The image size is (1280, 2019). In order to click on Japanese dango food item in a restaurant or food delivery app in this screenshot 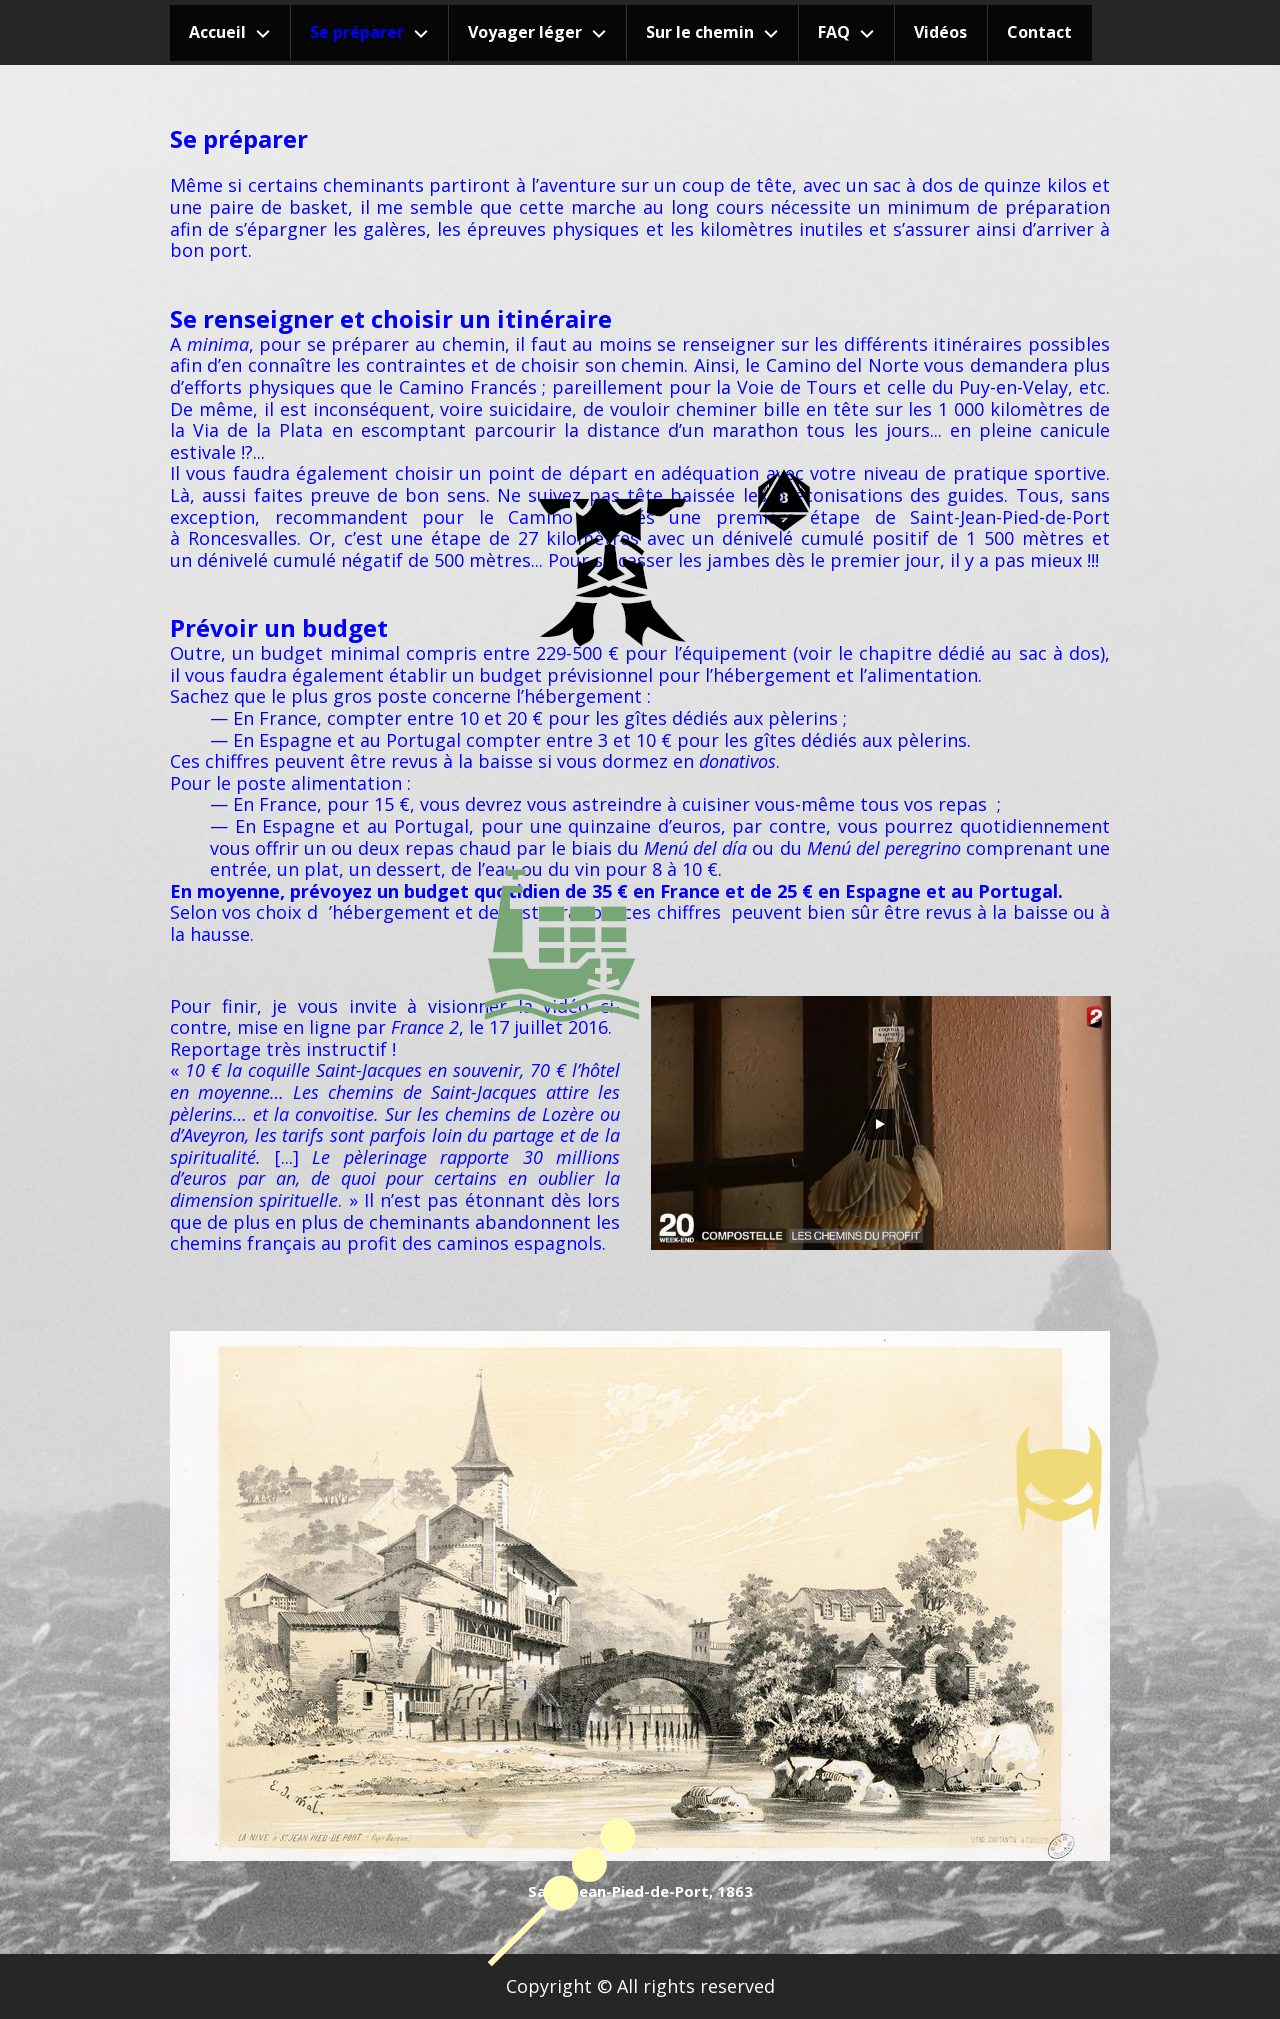, I will do `click(561, 1892)`.